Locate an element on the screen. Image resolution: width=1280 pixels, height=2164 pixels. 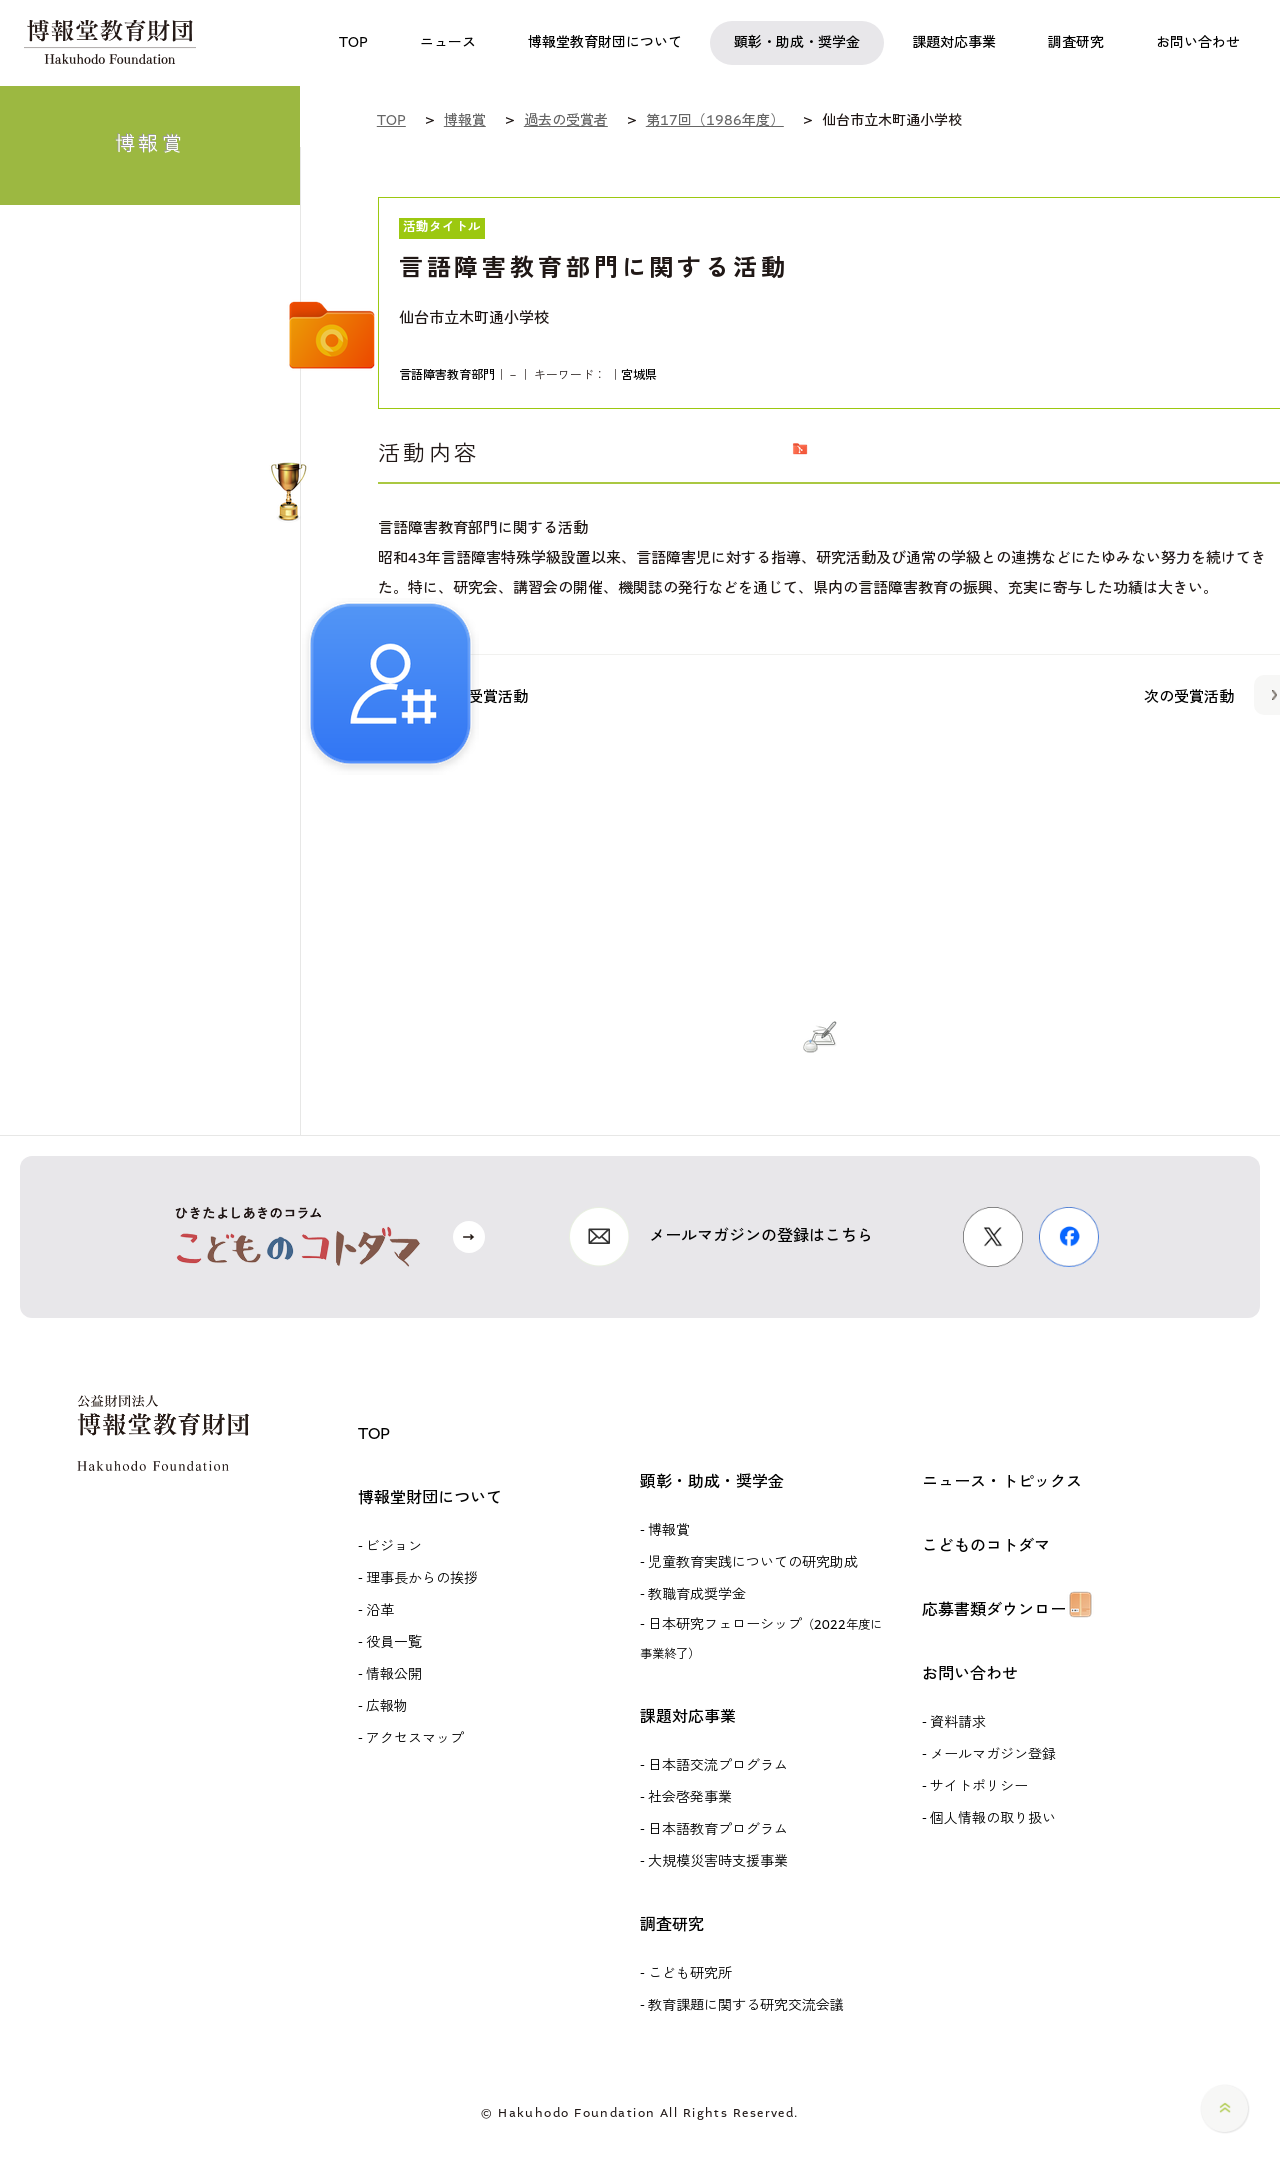
open android oreo system folder is located at coordinates (331, 337).